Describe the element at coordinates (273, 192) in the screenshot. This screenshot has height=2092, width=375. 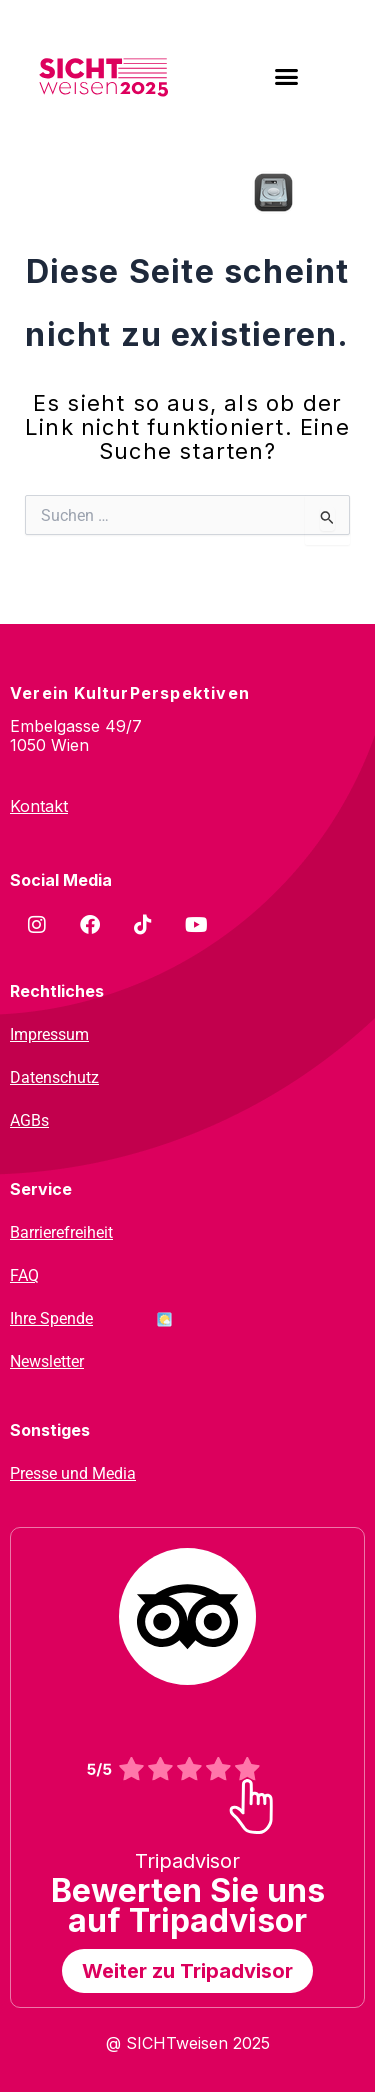
I see `open disk utility to manage storage drives` at that location.